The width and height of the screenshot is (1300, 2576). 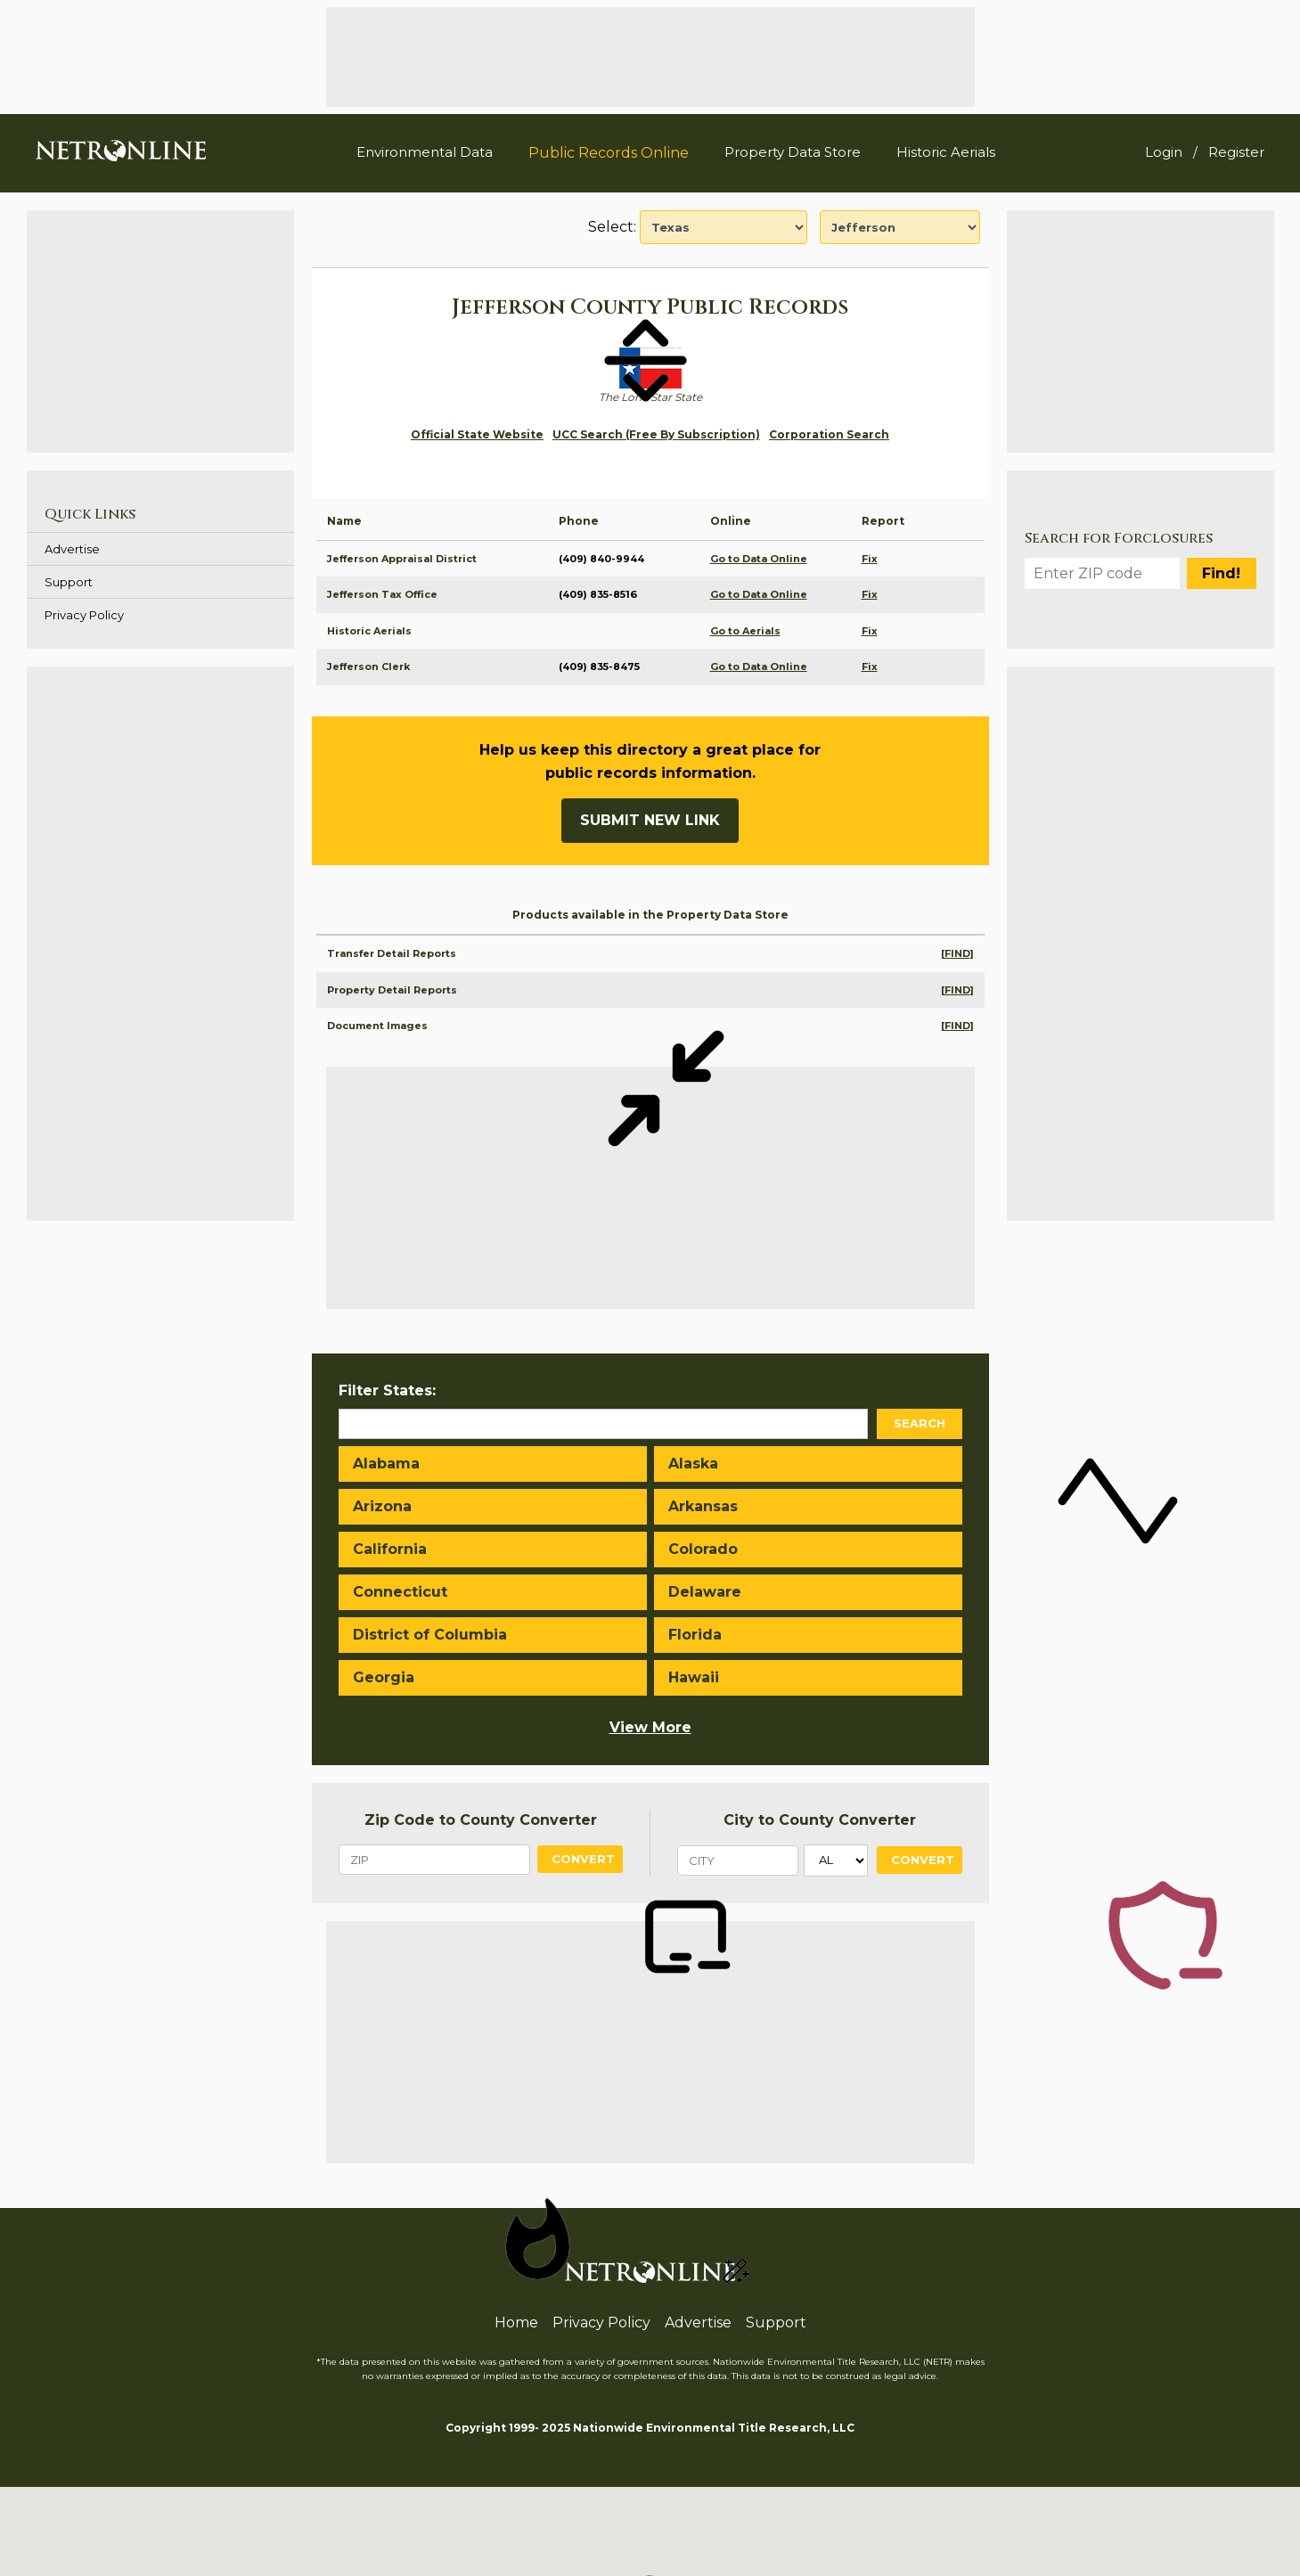 I want to click on insert a horizontal divider between content sections, so click(x=645, y=360).